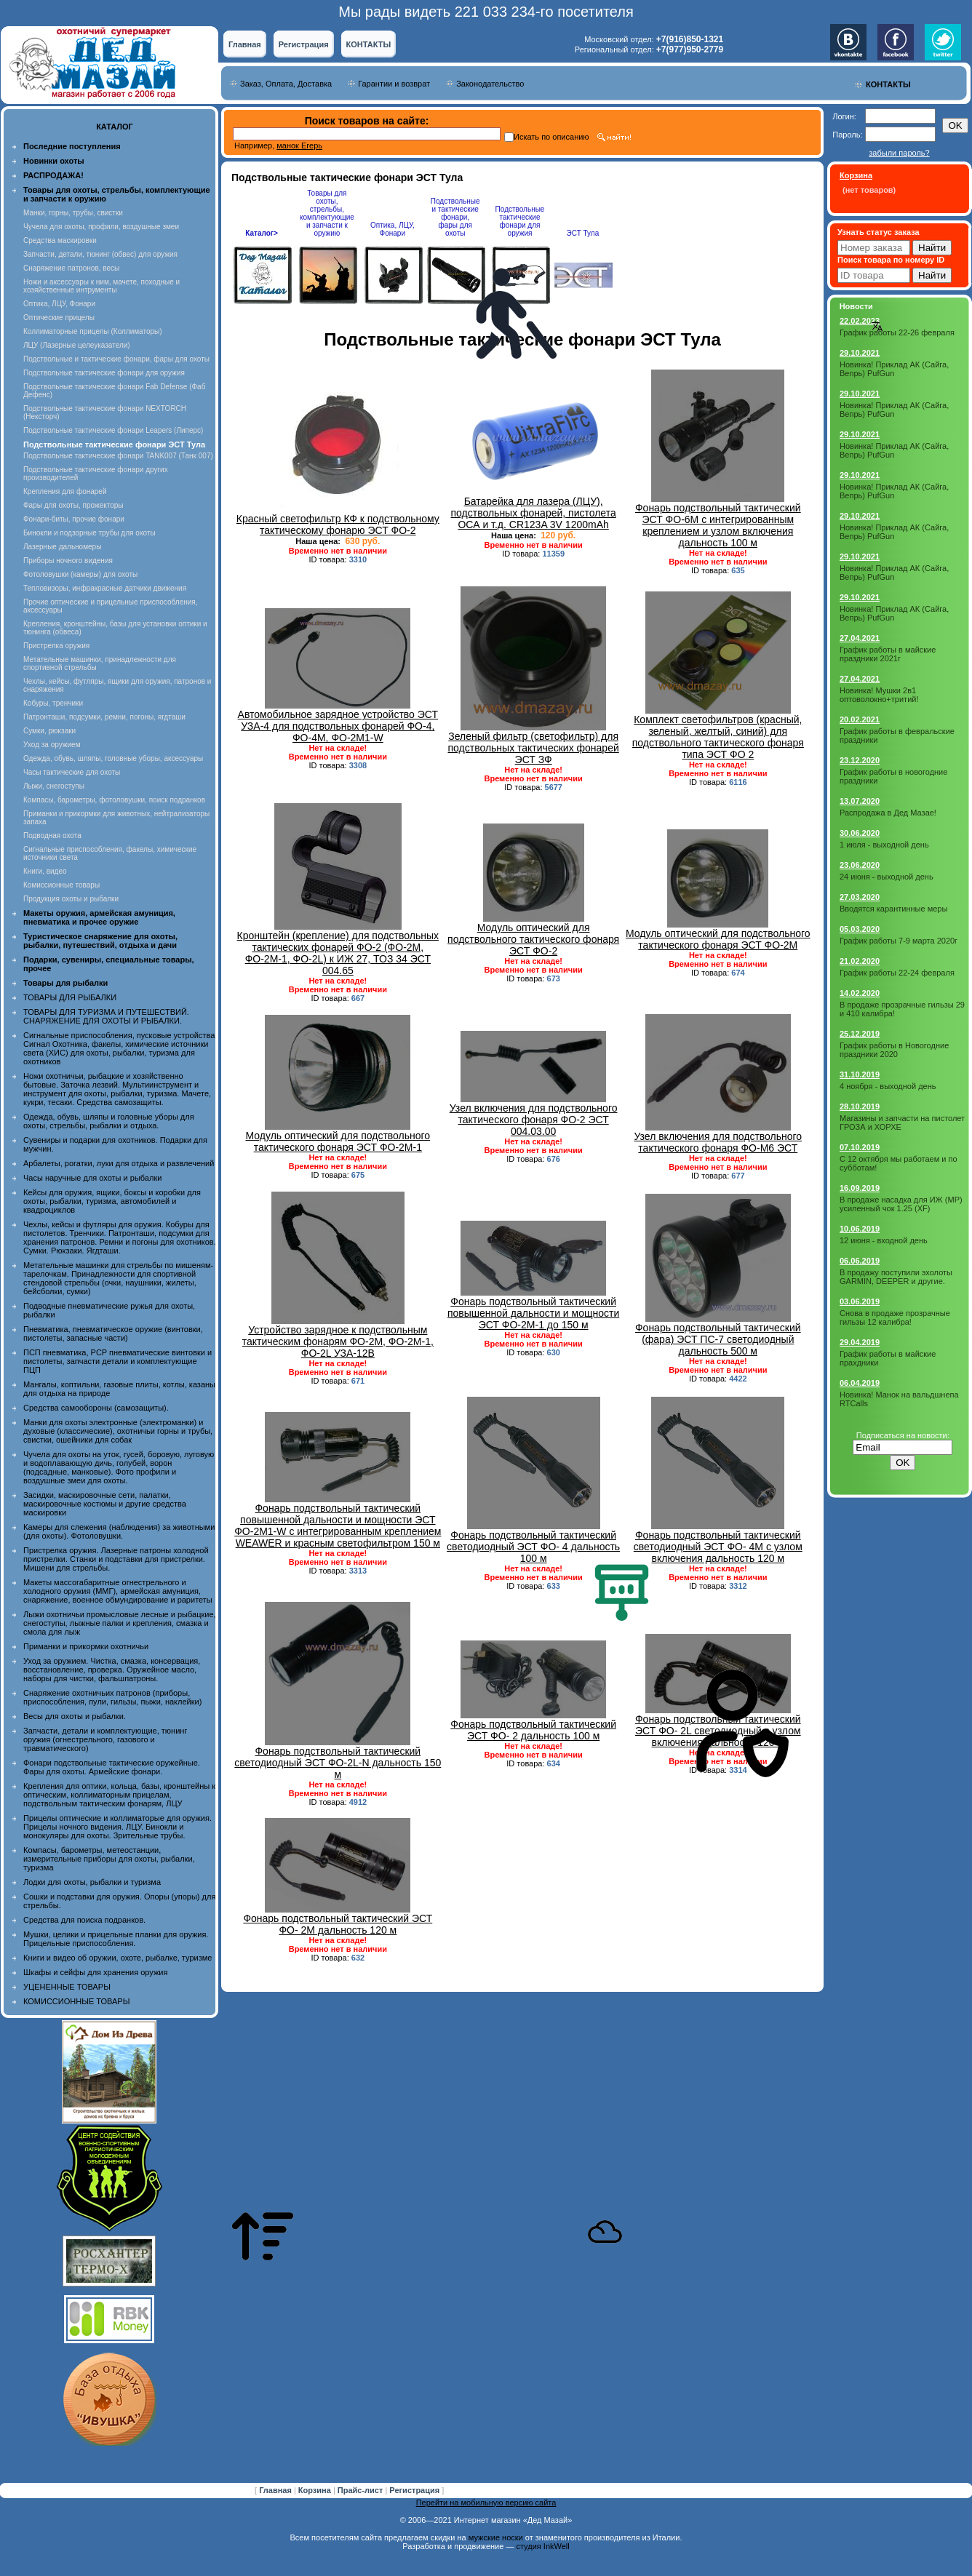  Describe the element at coordinates (605, 2231) in the screenshot. I see `indicates cloud storage or services` at that location.